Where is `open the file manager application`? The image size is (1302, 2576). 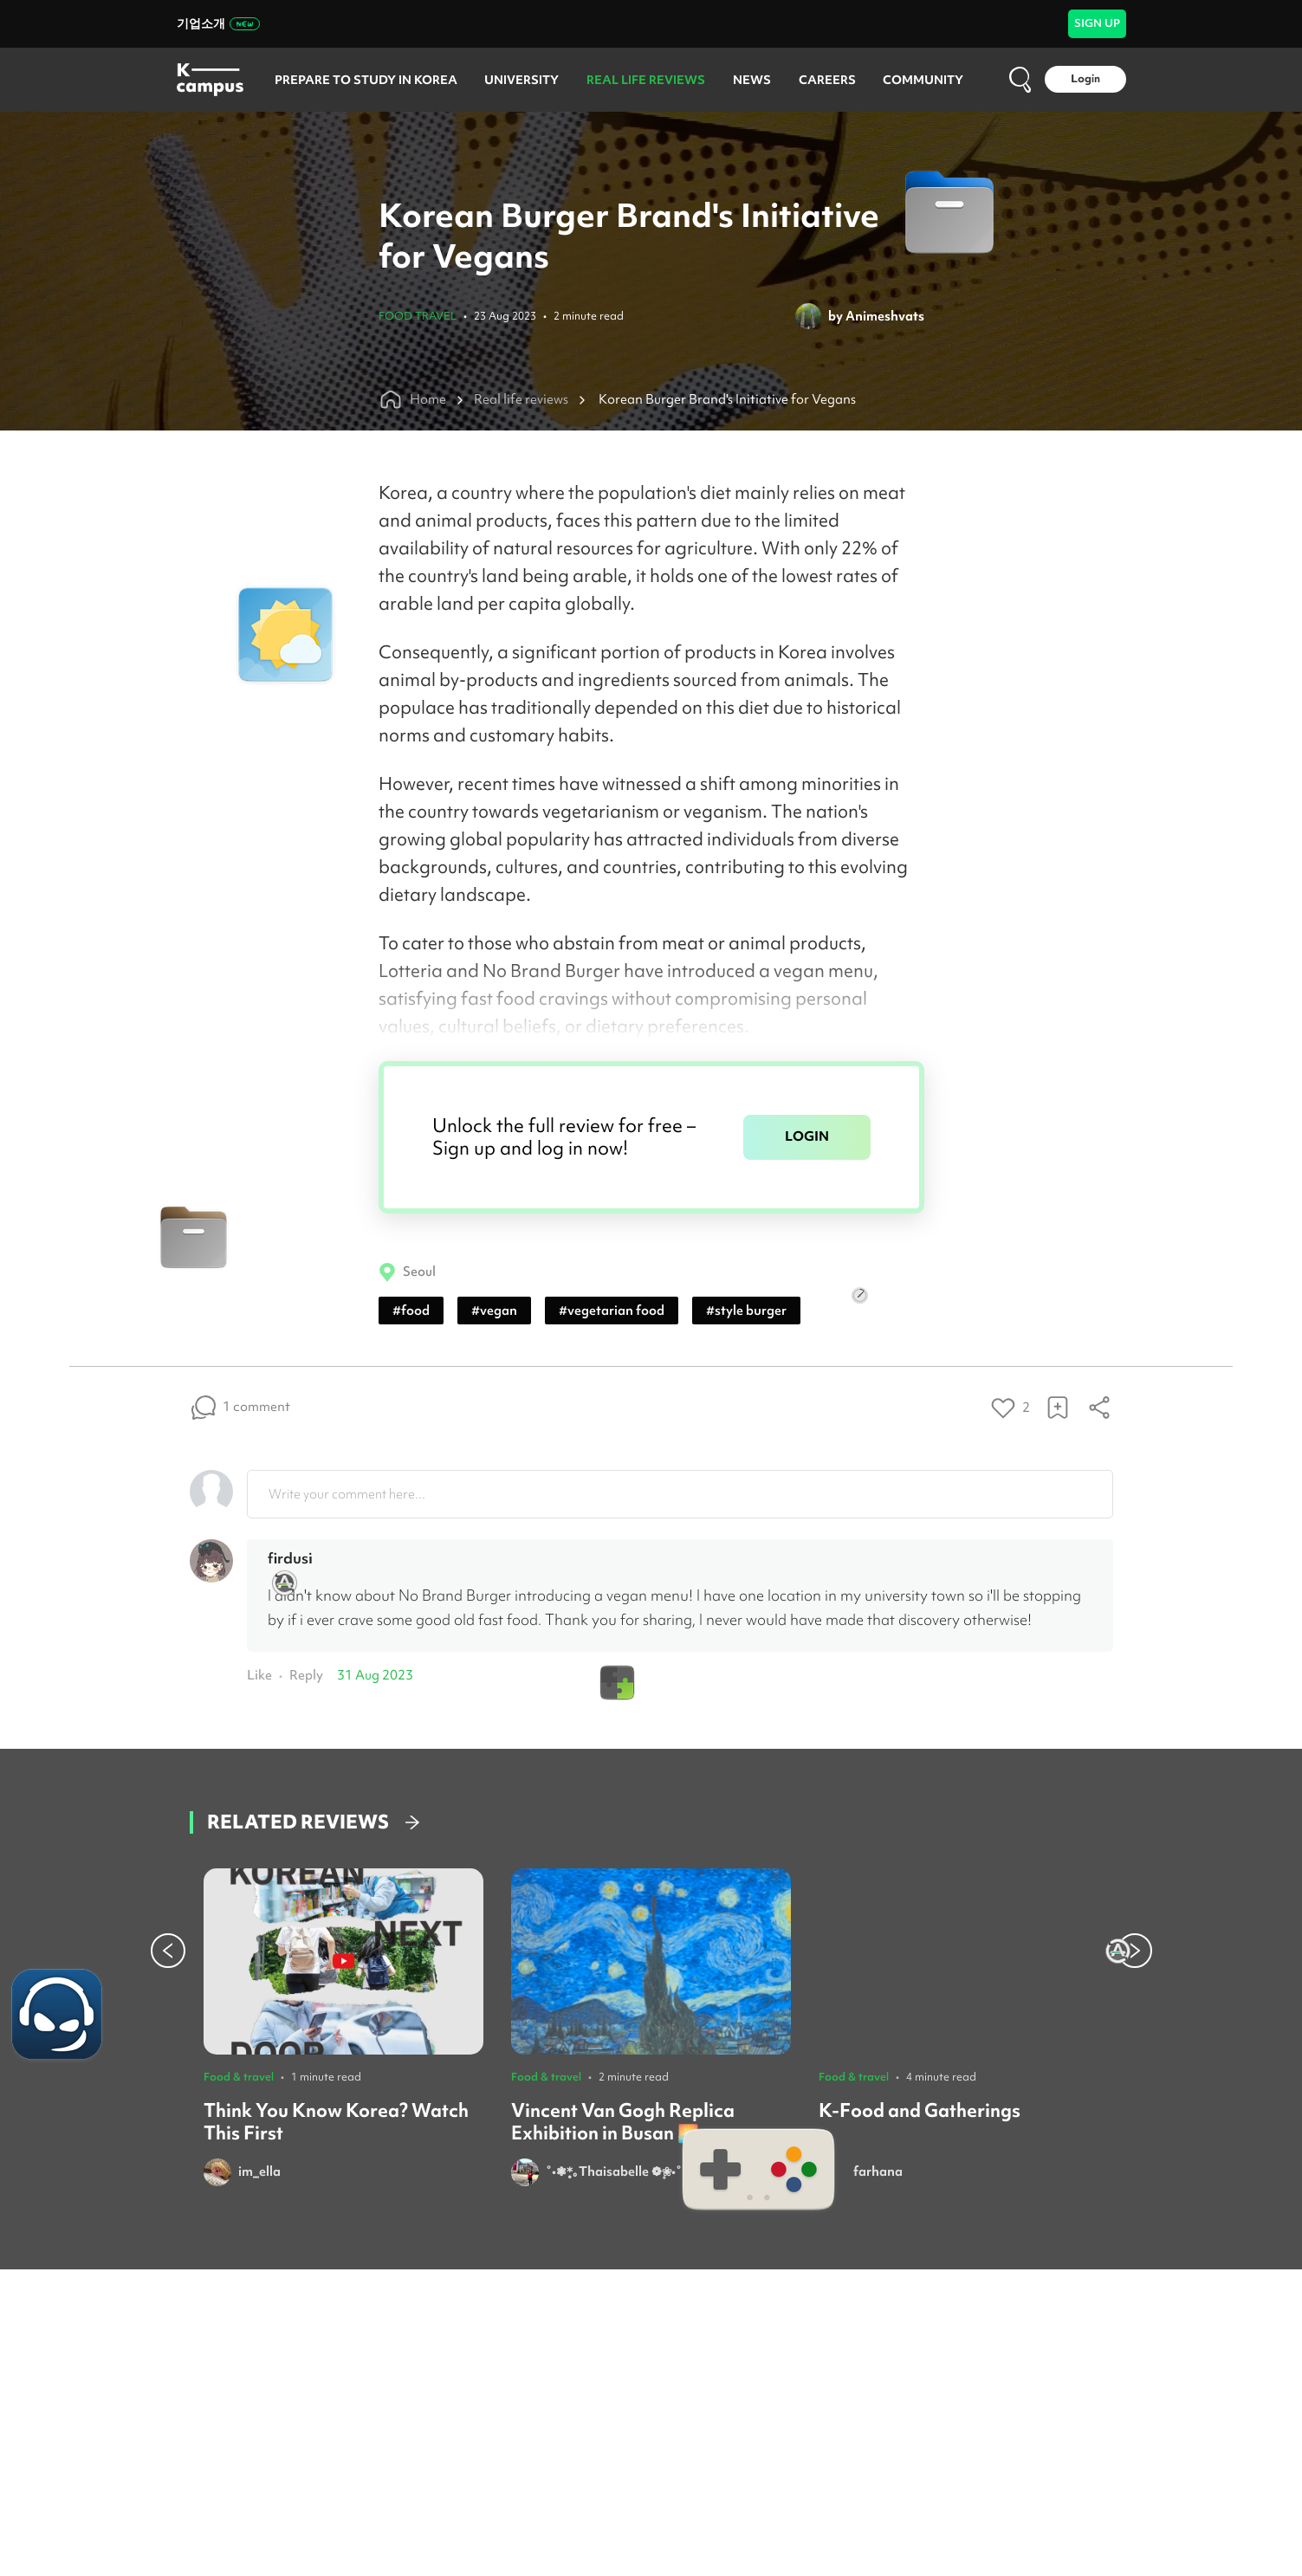
open the file manager application is located at coordinates (193, 1237).